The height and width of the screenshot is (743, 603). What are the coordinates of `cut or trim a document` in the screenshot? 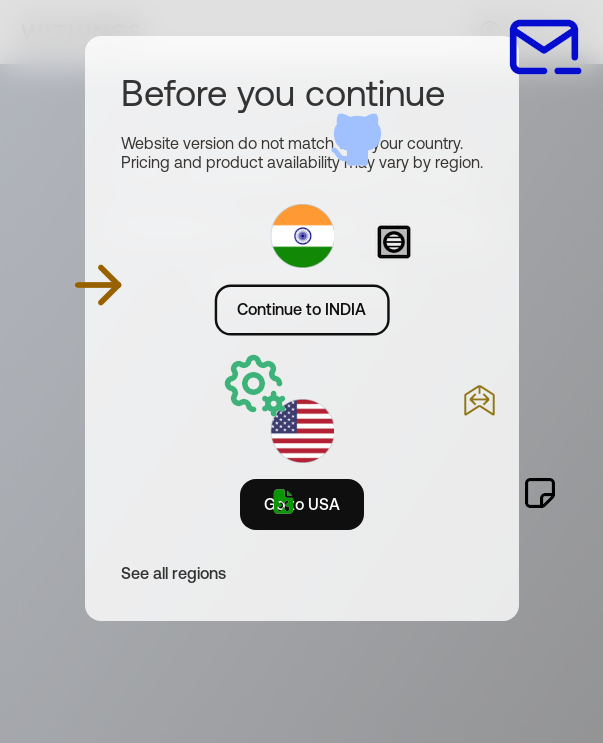 It's located at (283, 501).